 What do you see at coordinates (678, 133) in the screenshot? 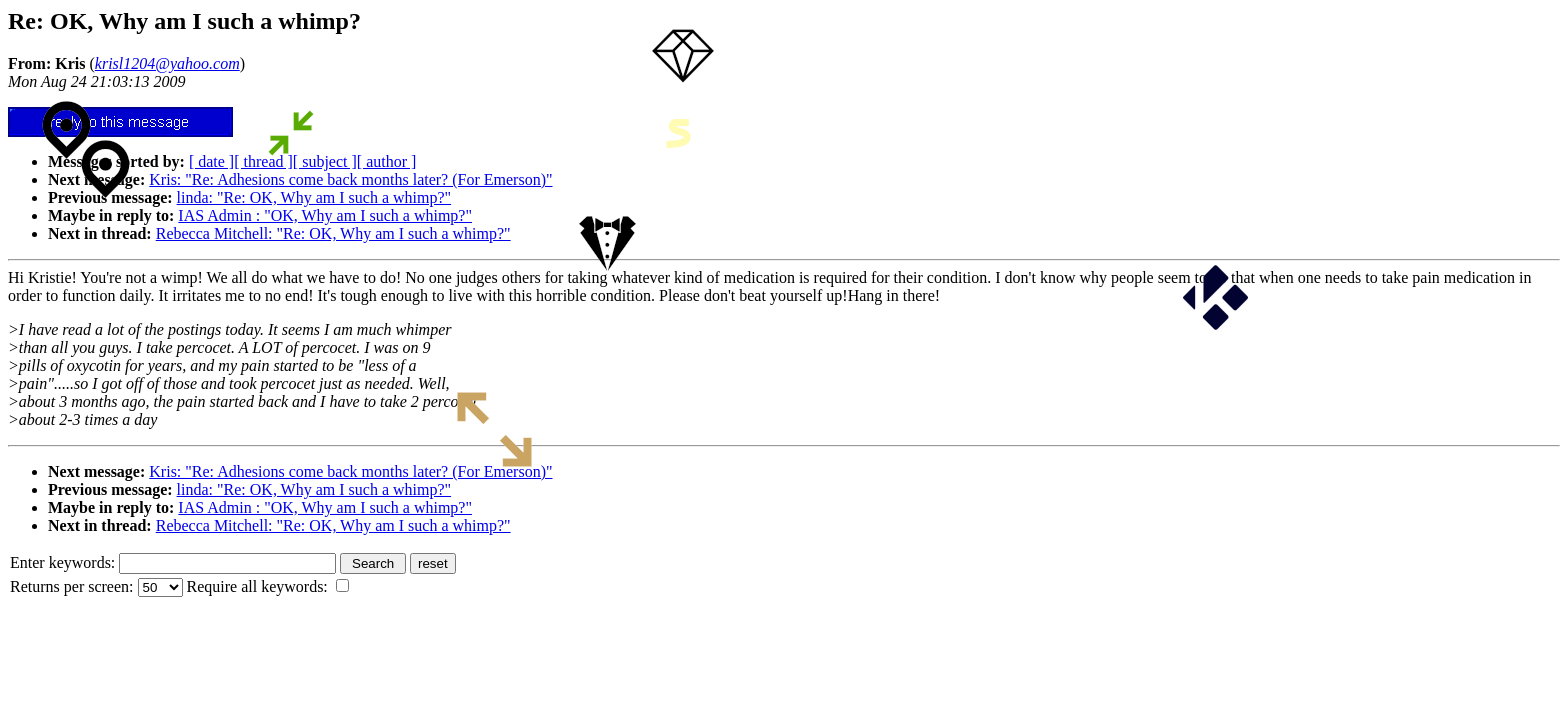
I see `visit softpedia website` at bounding box center [678, 133].